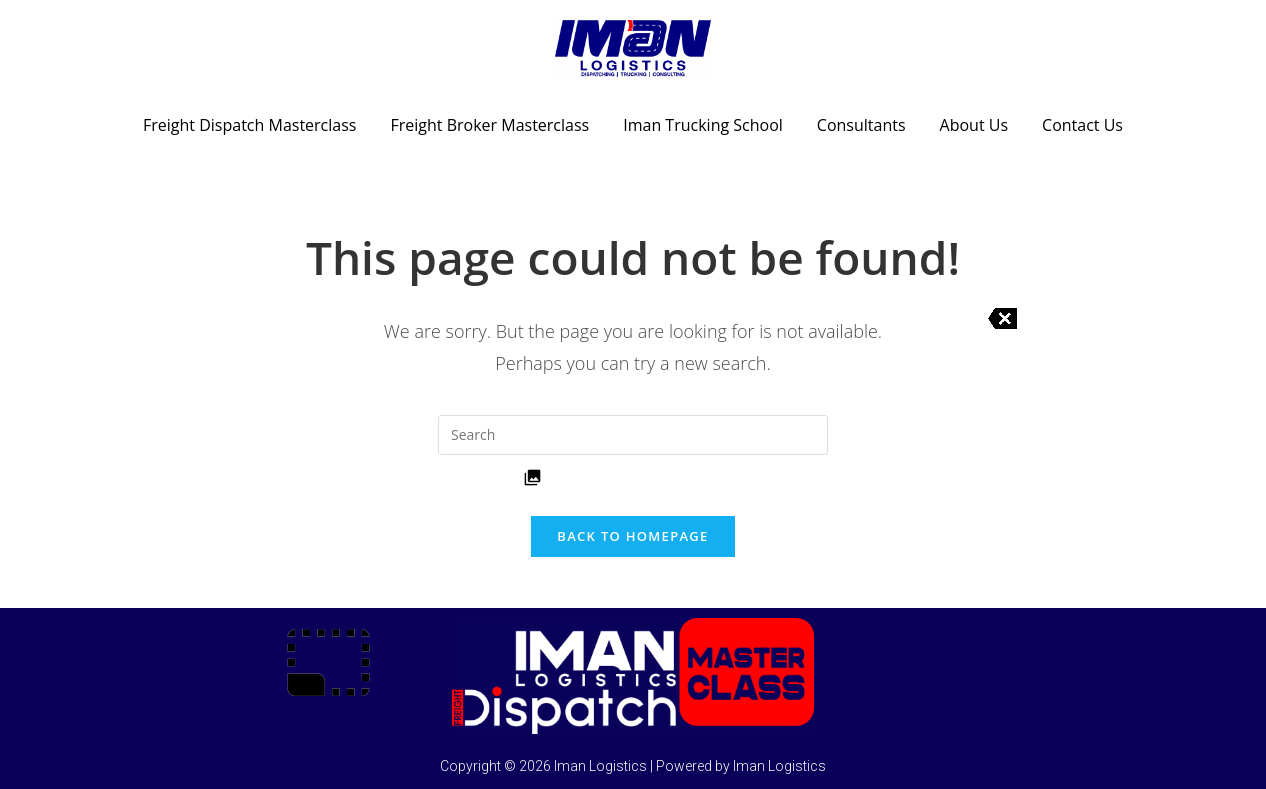  I want to click on view photo collections or albums, so click(532, 477).